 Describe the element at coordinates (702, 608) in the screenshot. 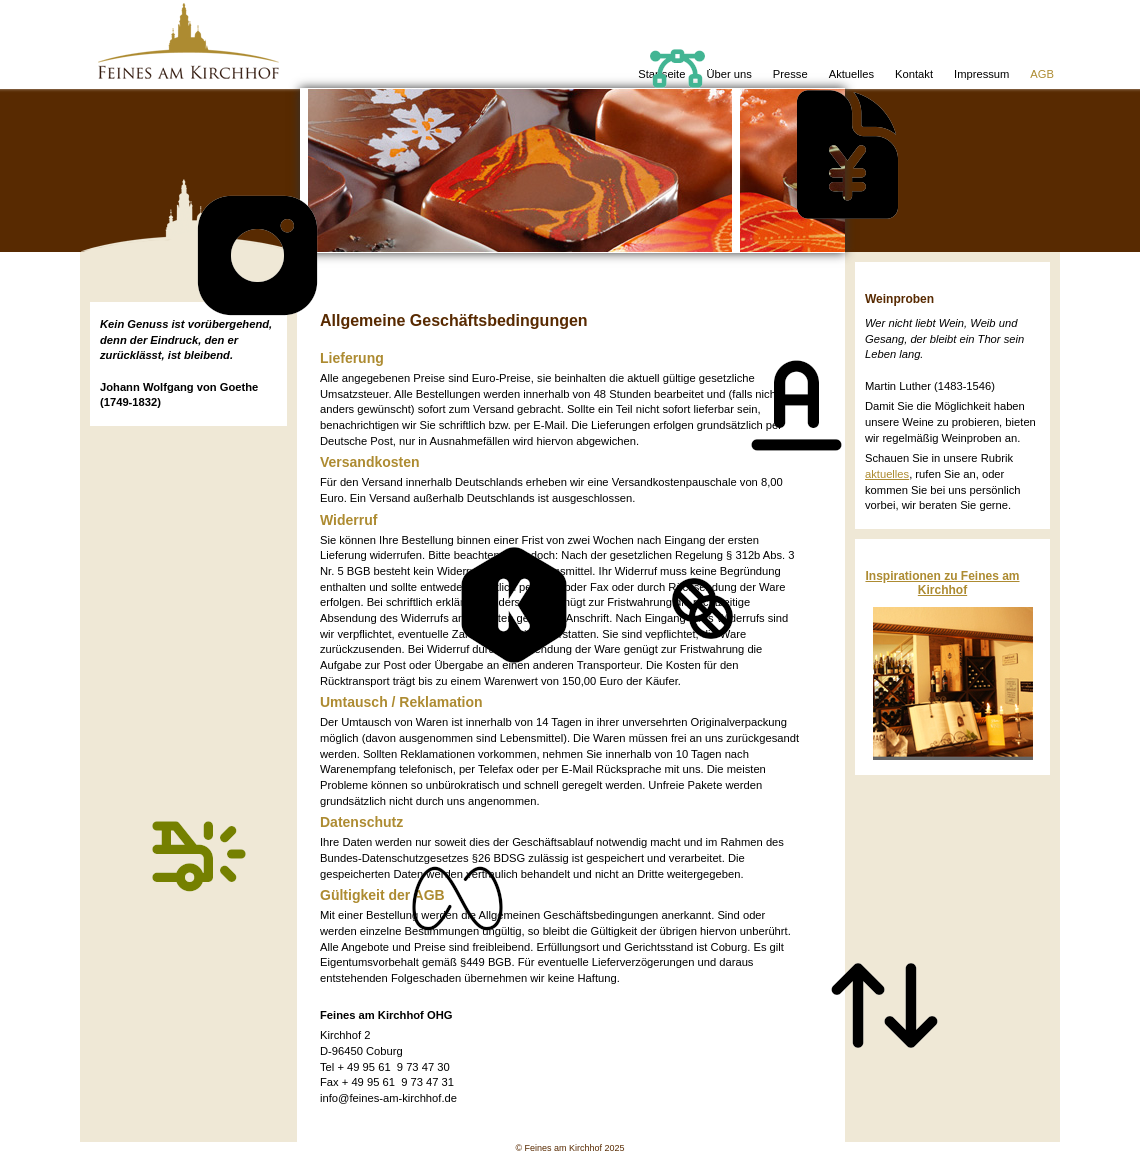

I see `merge or combine selected objects` at that location.